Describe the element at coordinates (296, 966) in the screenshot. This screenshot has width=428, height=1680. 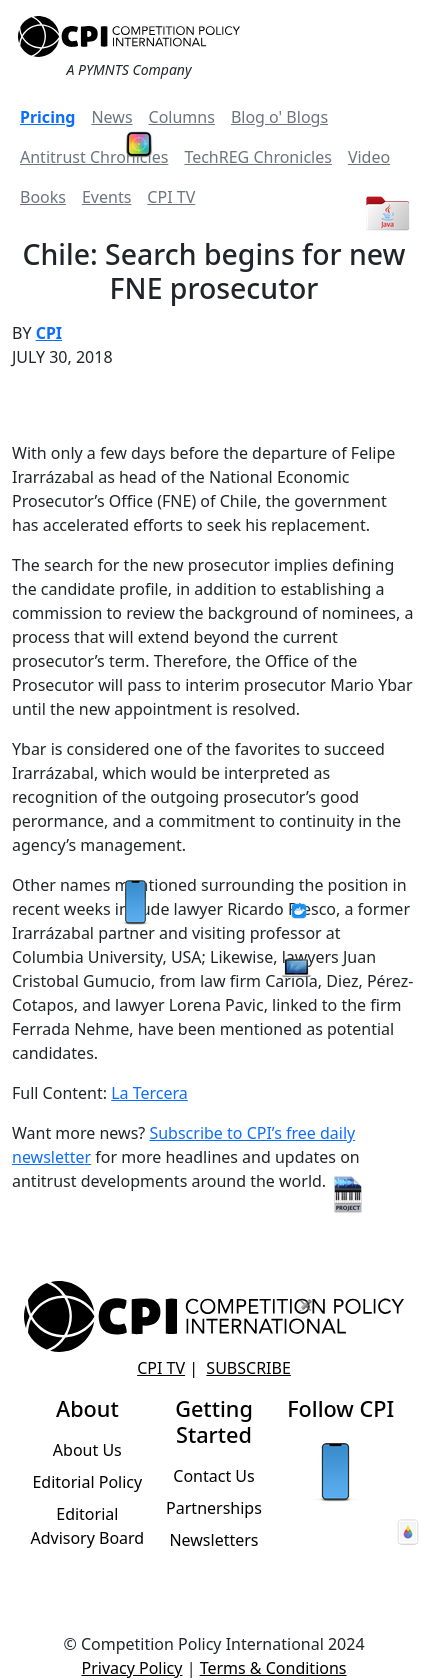
I see `represents this macbook in system preferences or device settings` at that location.